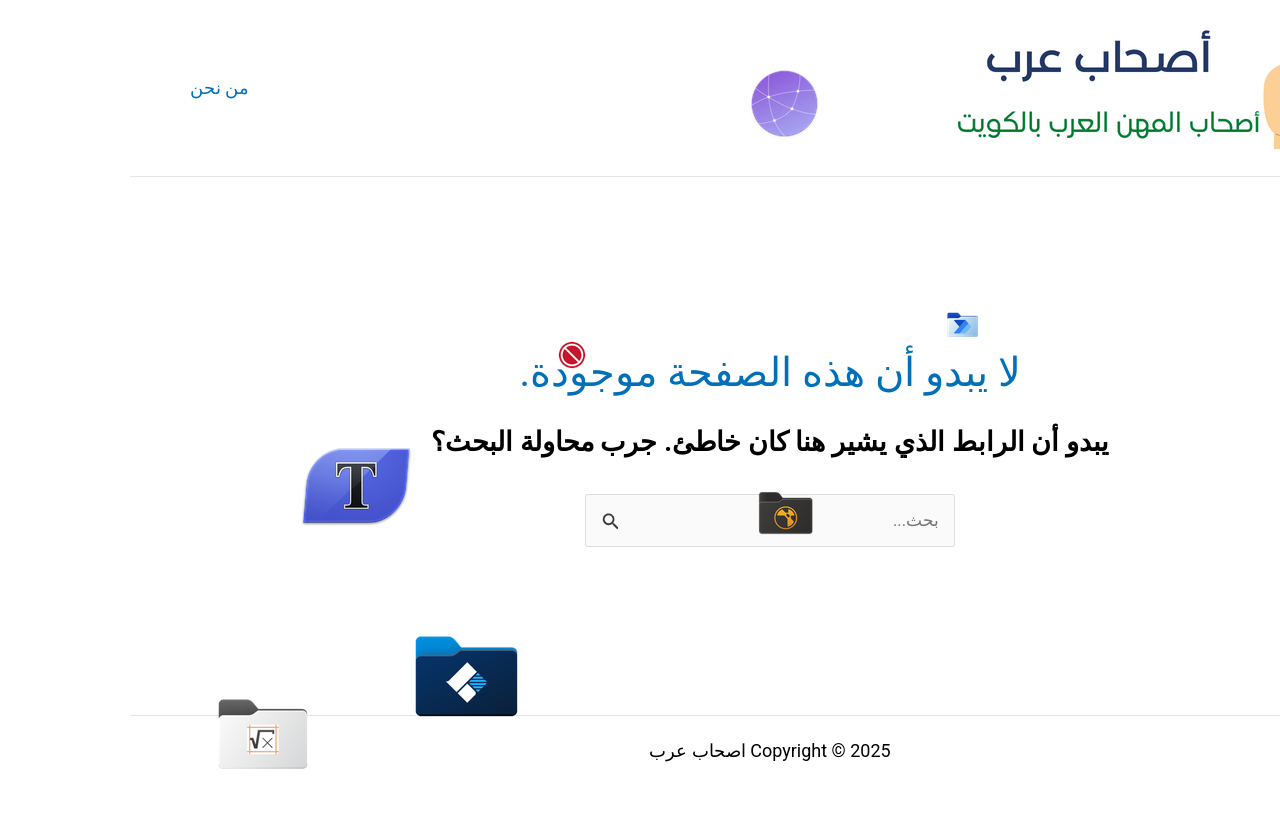 The height and width of the screenshot is (839, 1280). What do you see at coordinates (572, 355) in the screenshot?
I see `clear or delete text from an input field` at bounding box center [572, 355].